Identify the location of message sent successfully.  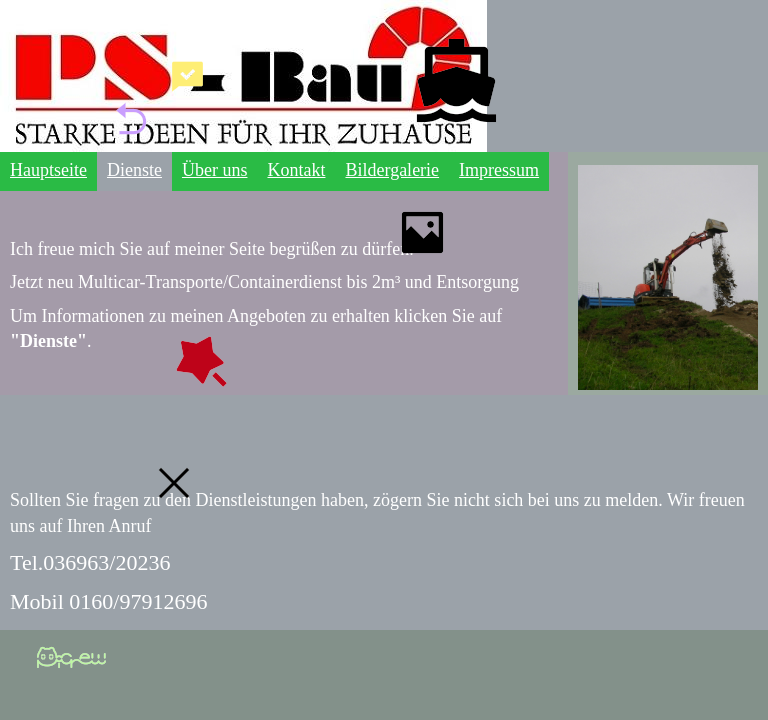
(187, 75).